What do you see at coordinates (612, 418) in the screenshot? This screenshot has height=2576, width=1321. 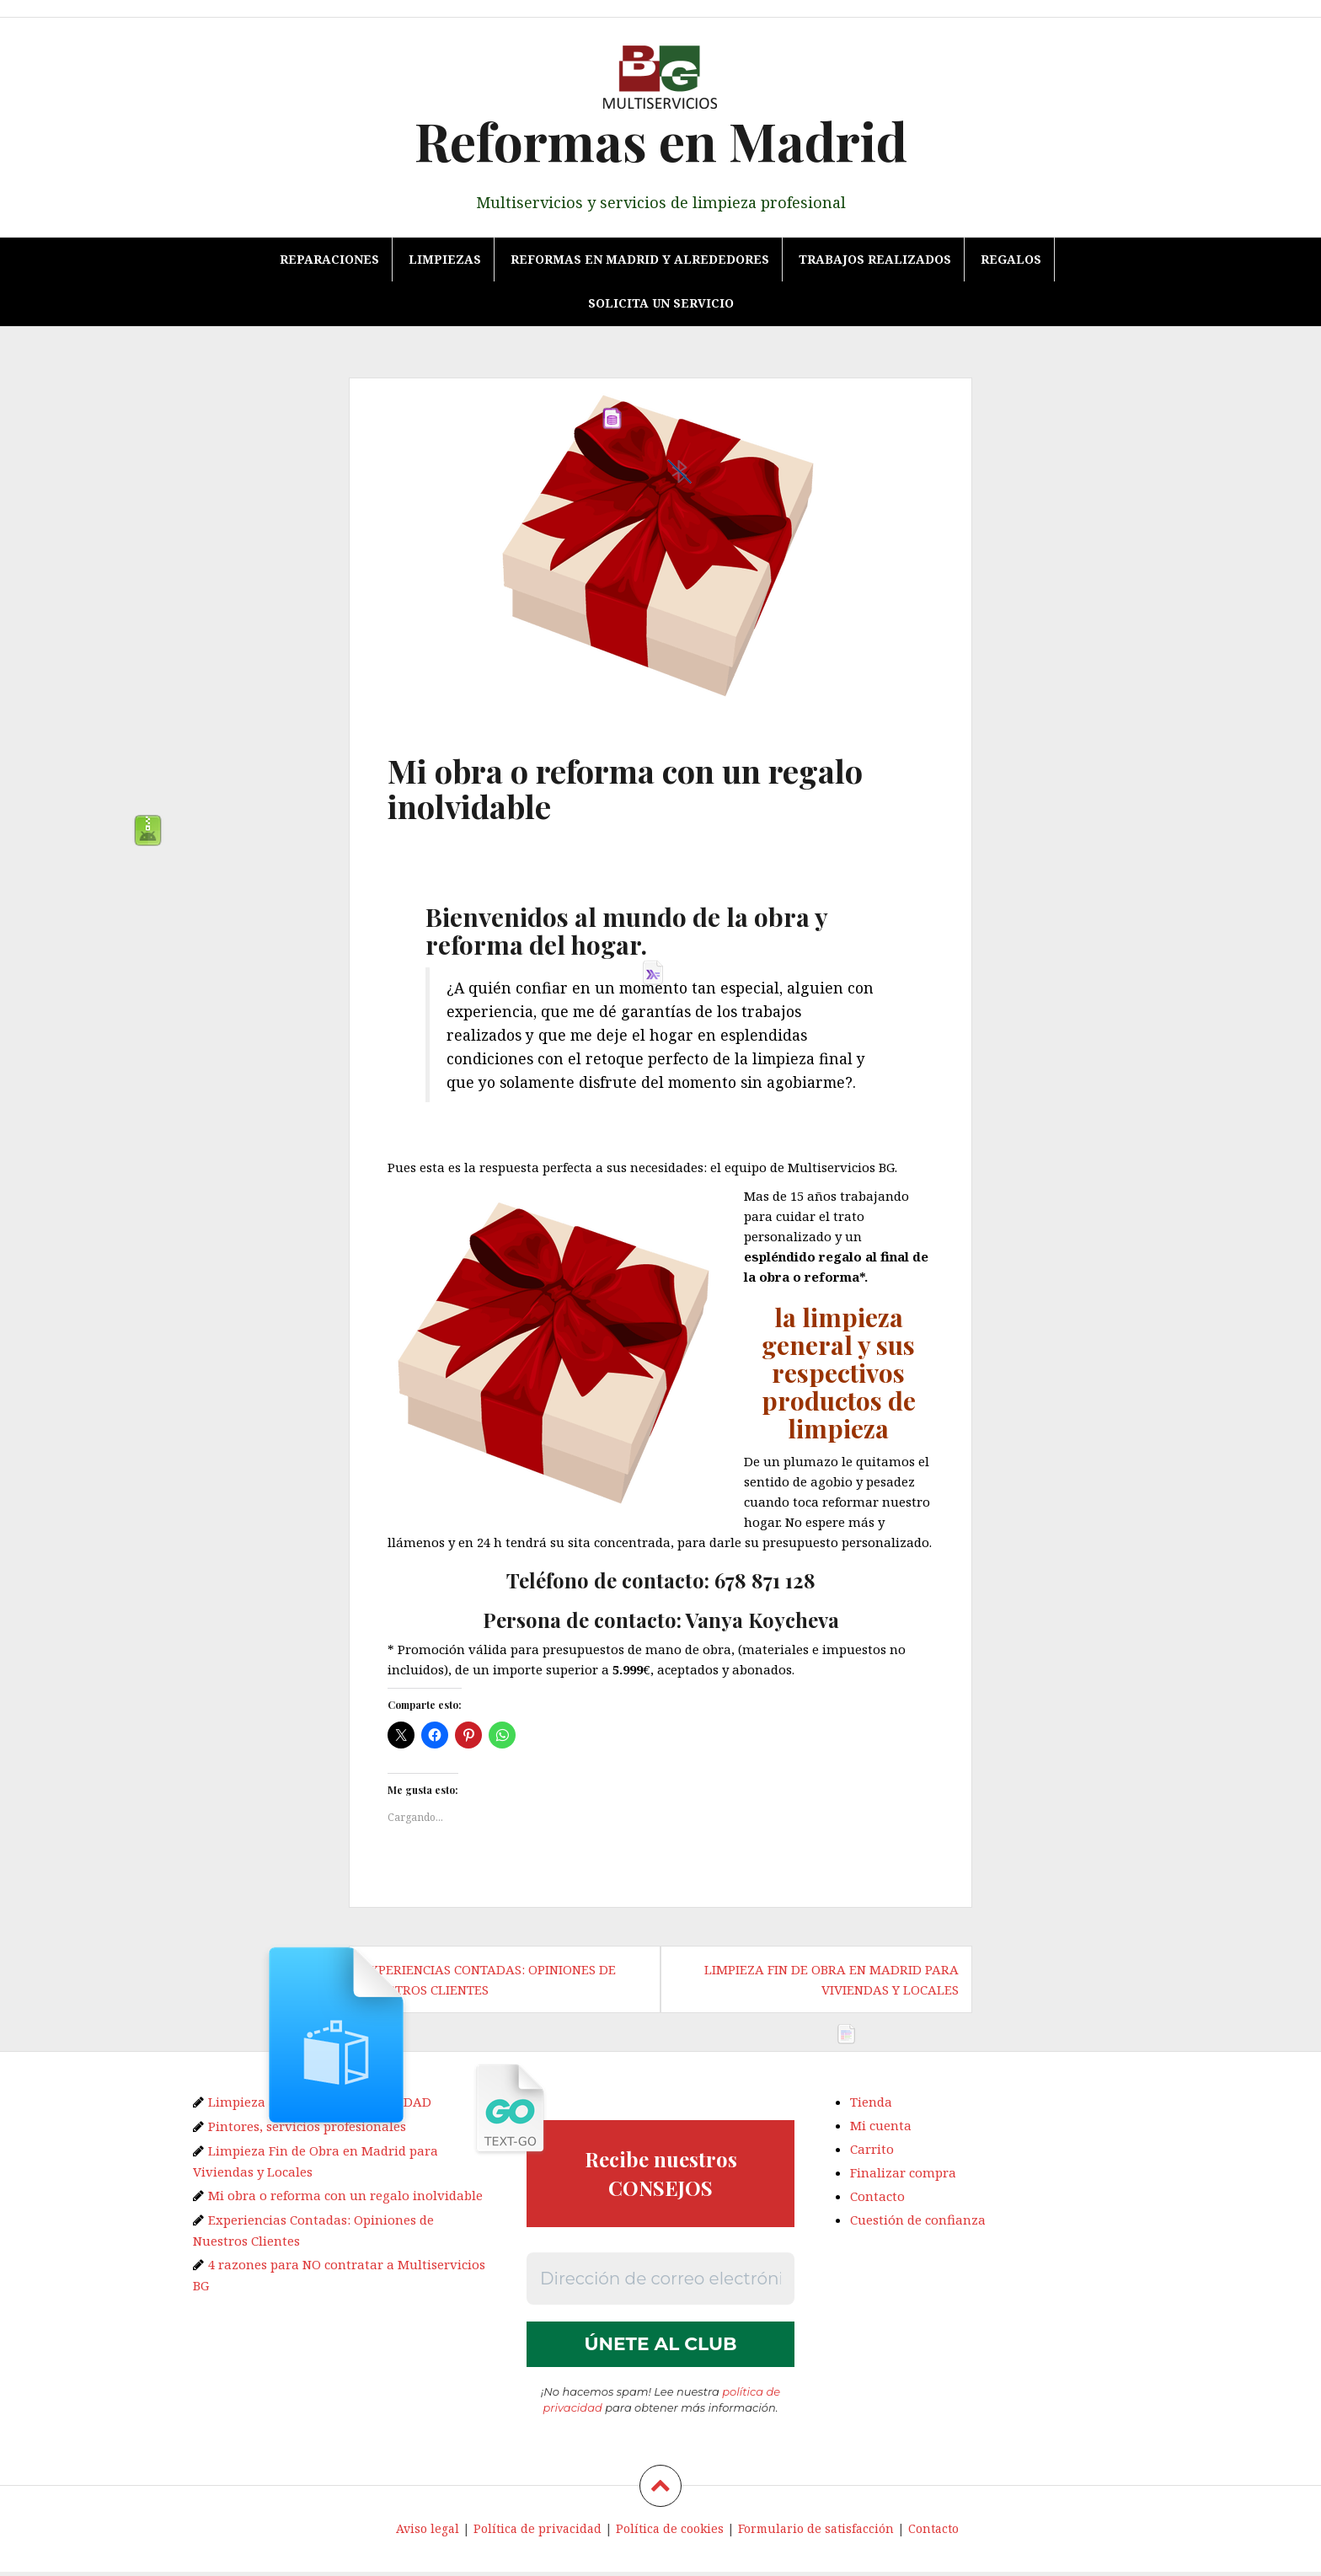 I see `libreoffice base database template file` at bounding box center [612, 418].